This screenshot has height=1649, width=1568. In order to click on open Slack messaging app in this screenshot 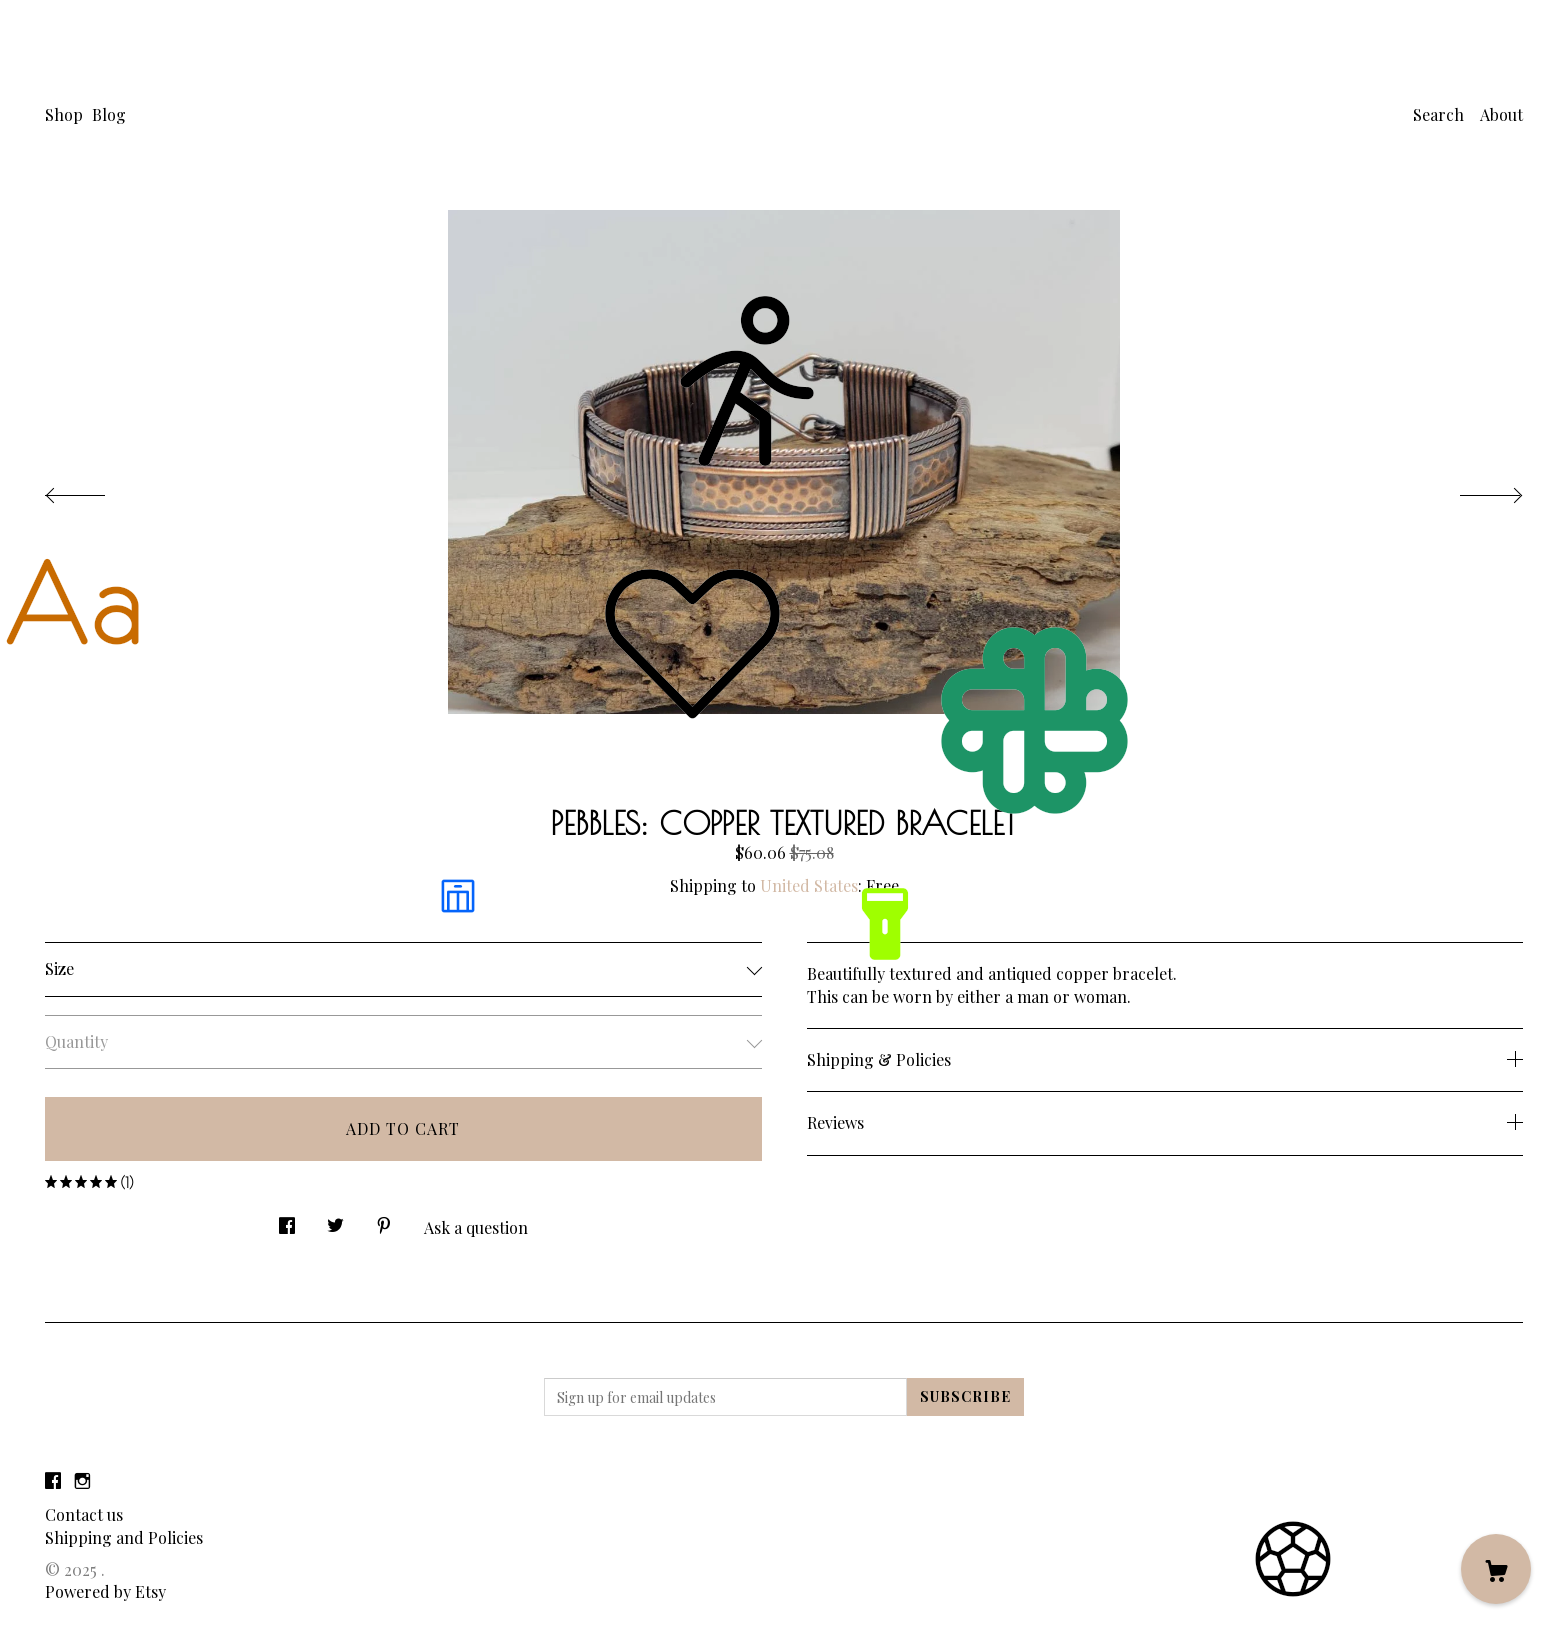, I will do `click(1034, 720)`.